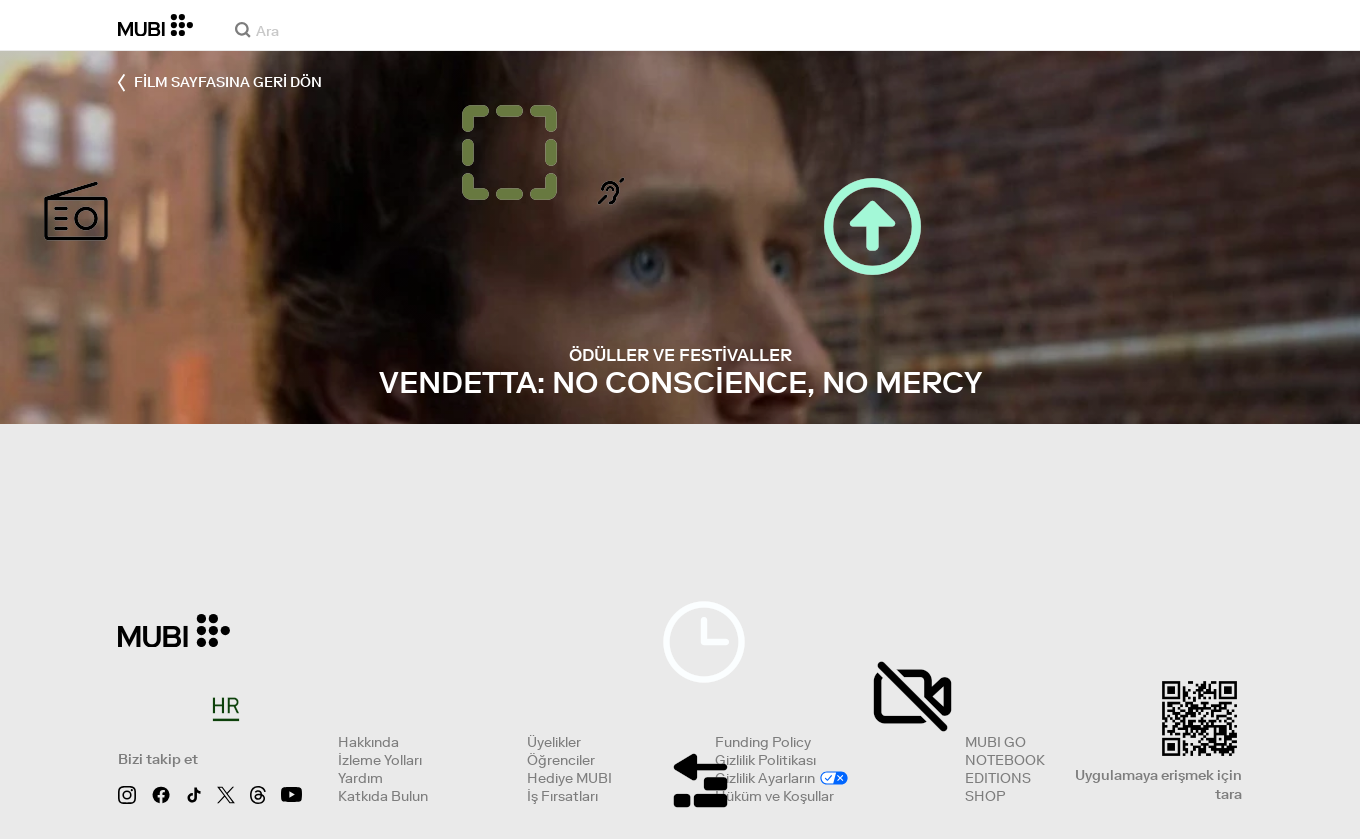 The height and width of the screenshot is (839, 1360). What do you see at coordinates (912, 696) in the screenshot?
I see `video camera is turned off` at bounding box center [912, 696].